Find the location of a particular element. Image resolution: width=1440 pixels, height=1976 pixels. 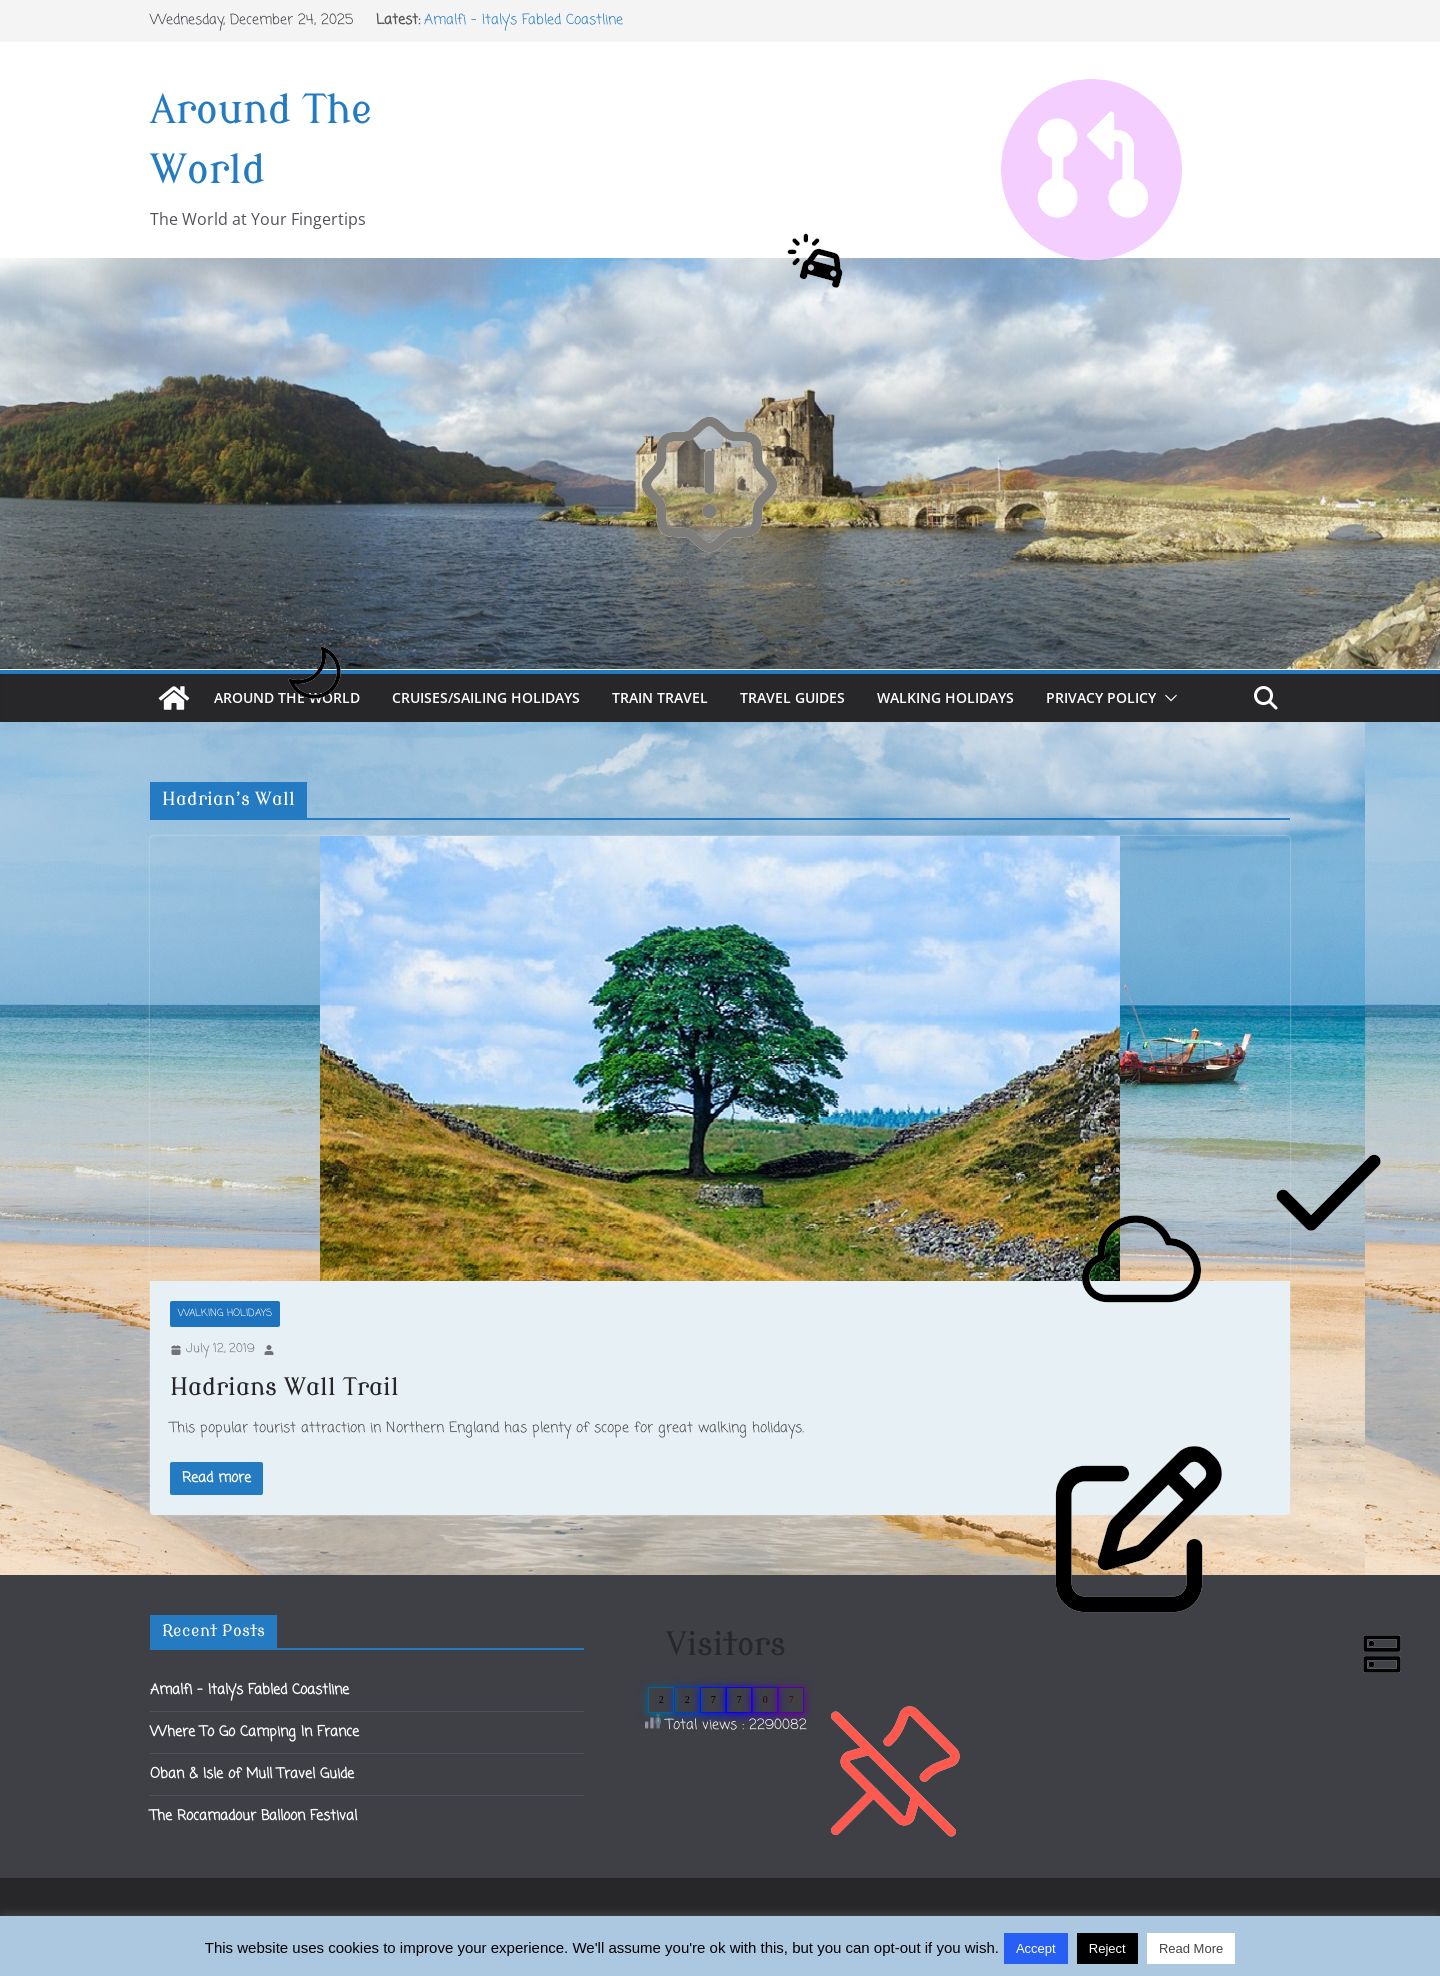

access server or DNS settings is located at coordinates (1382, 1654).